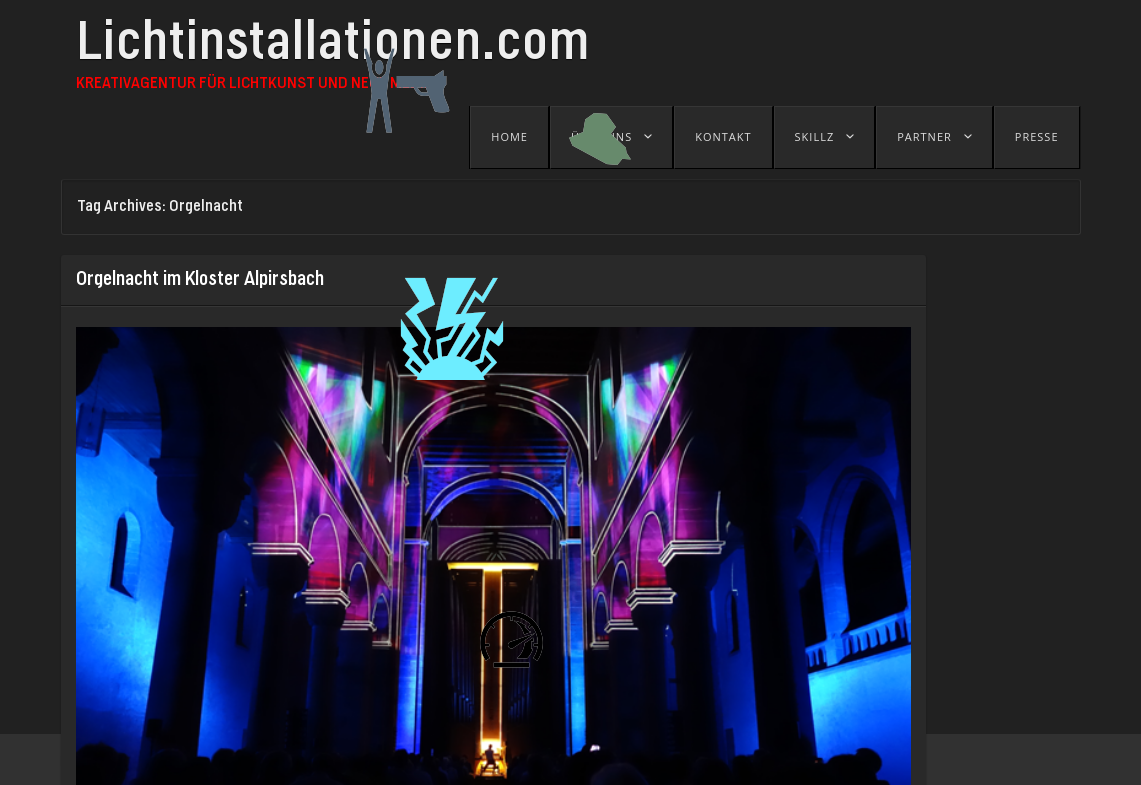 The image size is (1141, 785). I want to click on select iraq as your country or region, so click(600, 139).